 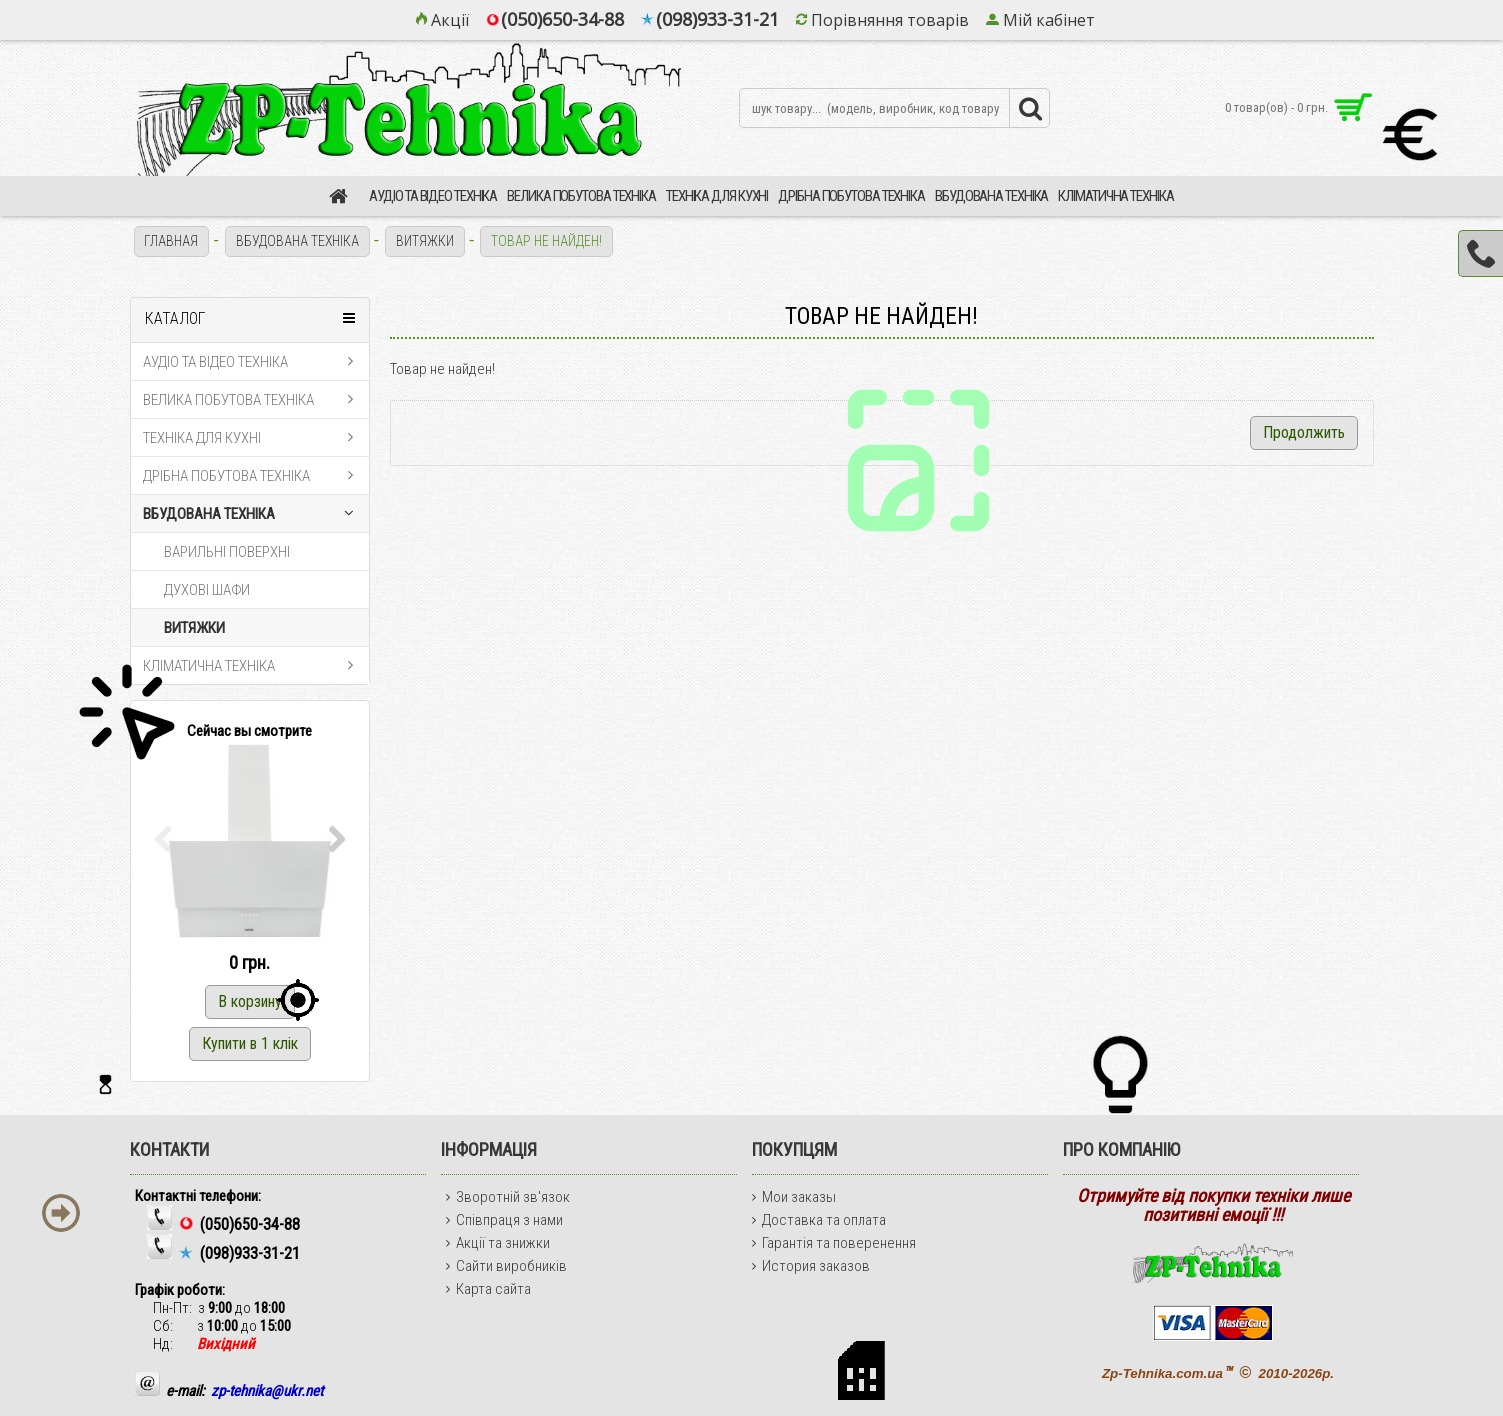 What do you see at coordinates (861, 1370) in the screenshot?
I see `view sim card information` at bounding box center [861, 1370].